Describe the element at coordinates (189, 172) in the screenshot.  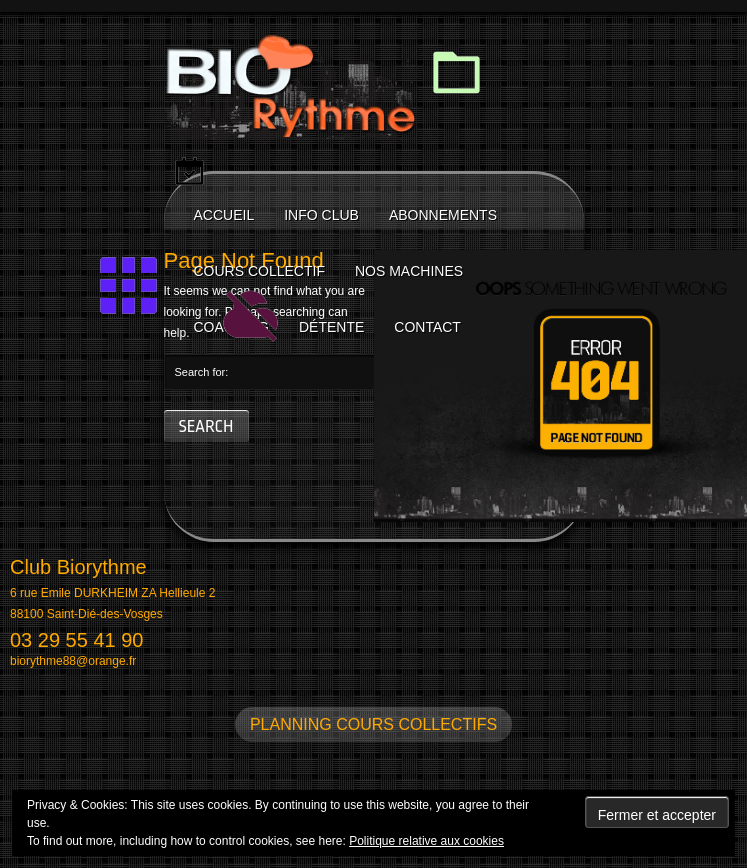
I see `confirm a scheduled event or appointment` at that location.